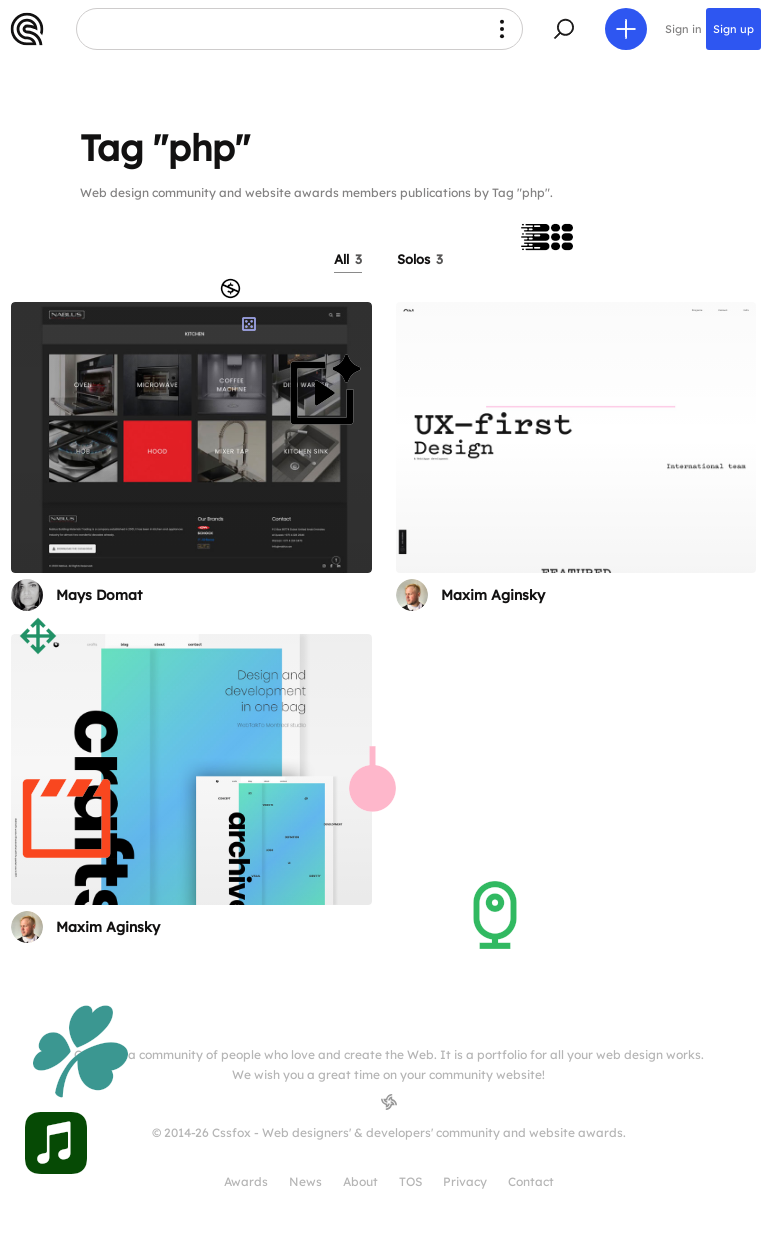  What do you see at coordinates (372, 780) in the screenshot?
I see `indicates gender-neutral or non-binary option` at bounding box center [372, 780].